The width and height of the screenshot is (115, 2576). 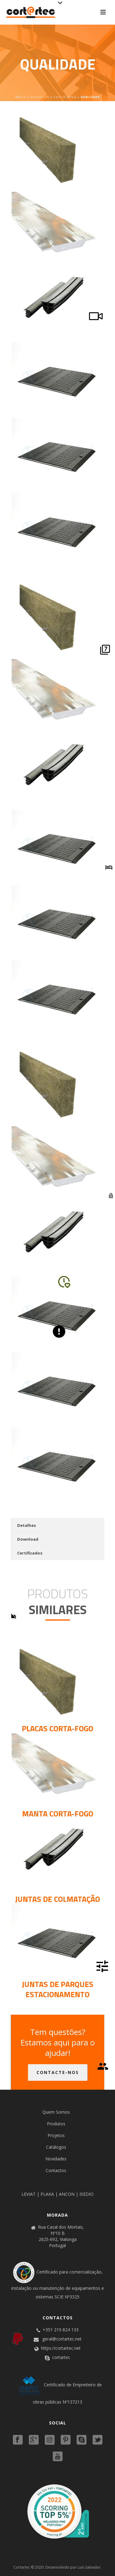 I want to click on adjust settings or preferences, so click(x=102, y=1966).